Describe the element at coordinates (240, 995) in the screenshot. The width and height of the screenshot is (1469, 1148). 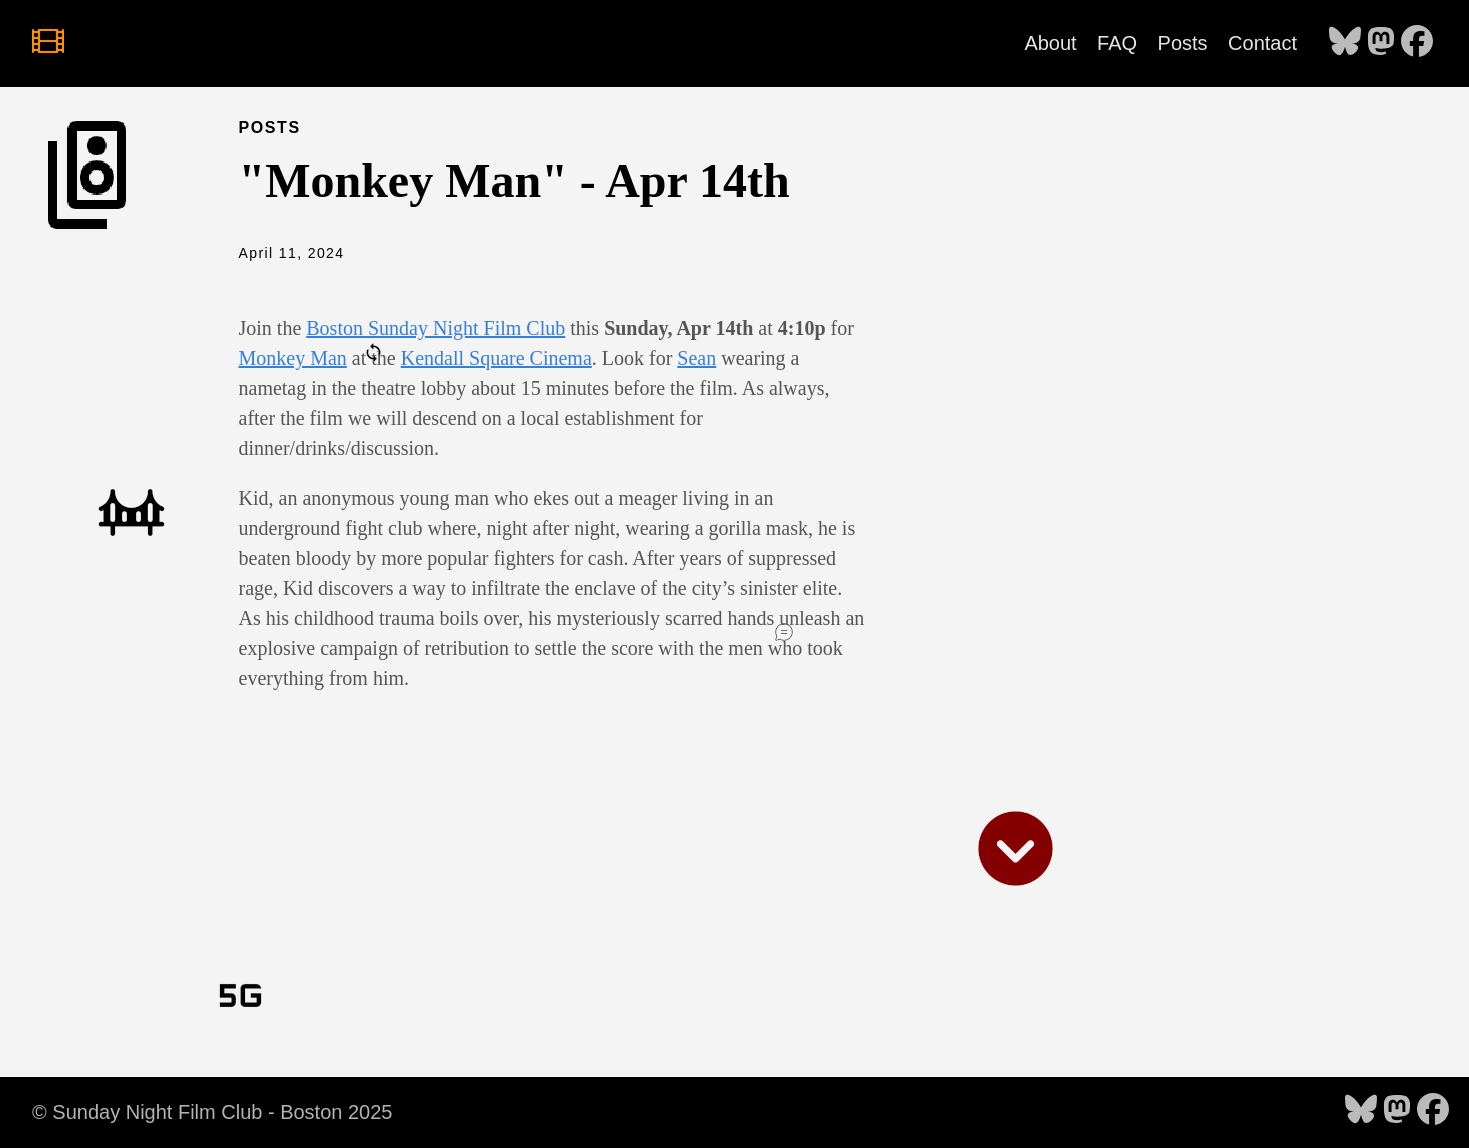
I see `indicates 5G network connectivity` at that location.